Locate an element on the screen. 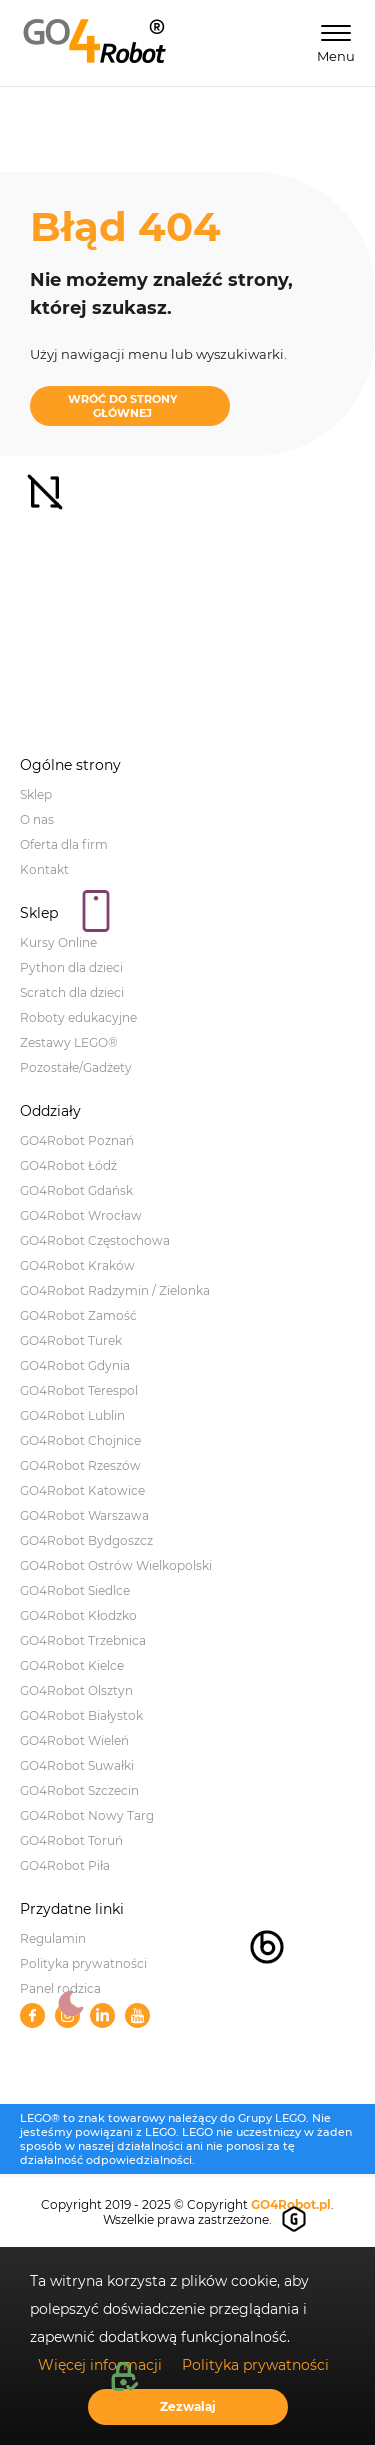  access device camera settings is located at coordinates (96, 911).